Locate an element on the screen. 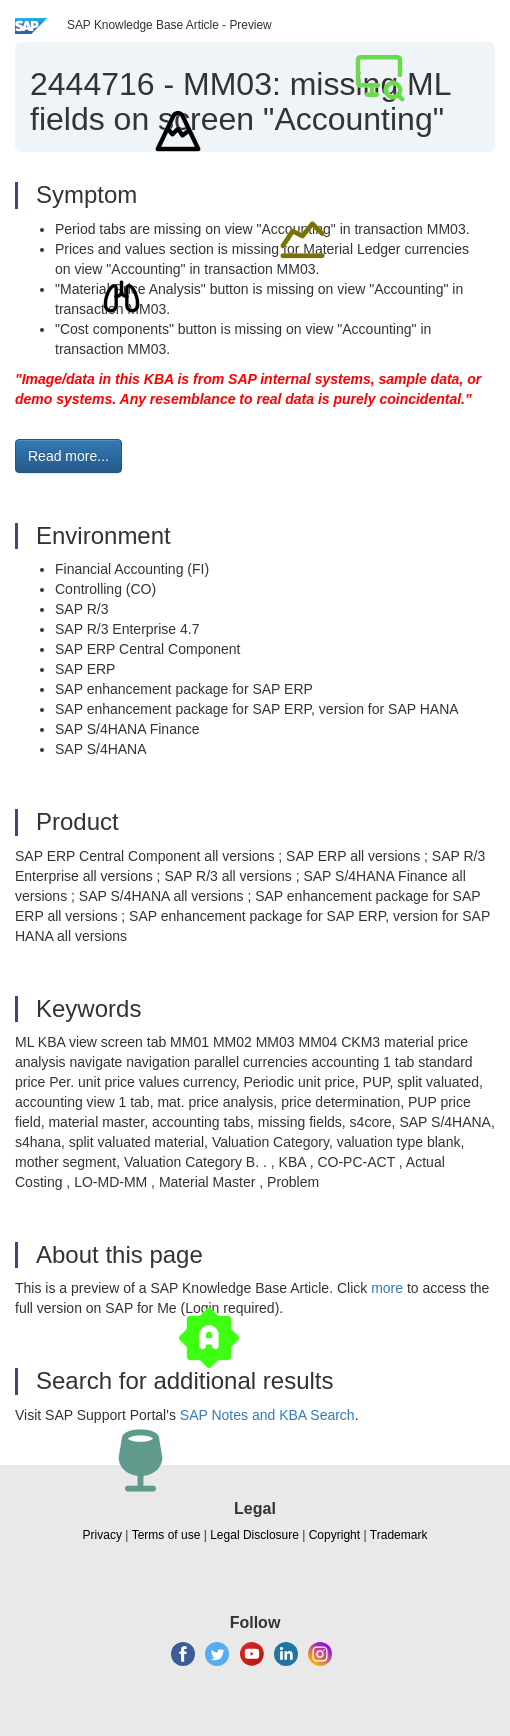  view drink or beverage options is located at coordinates (140, 1460).